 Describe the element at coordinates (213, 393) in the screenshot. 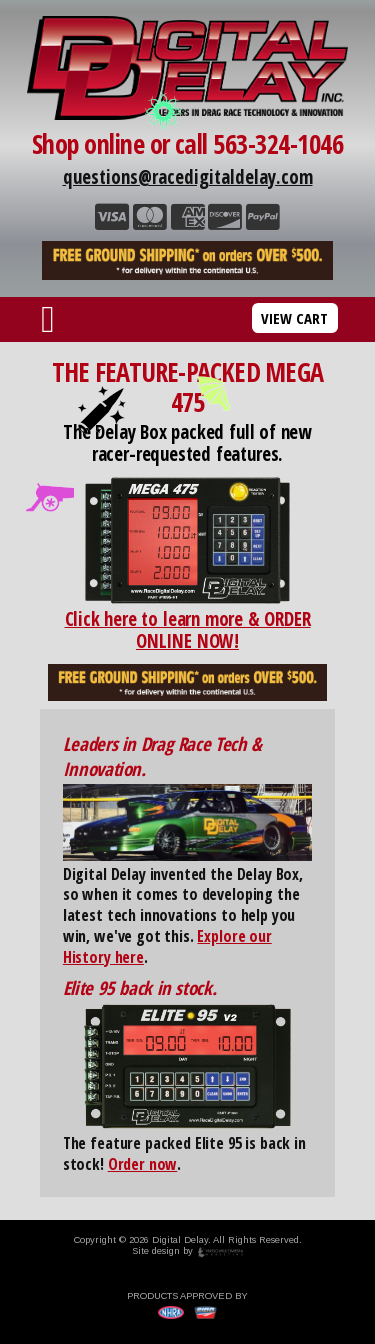

I see `select bat or vampire character class` at that location.